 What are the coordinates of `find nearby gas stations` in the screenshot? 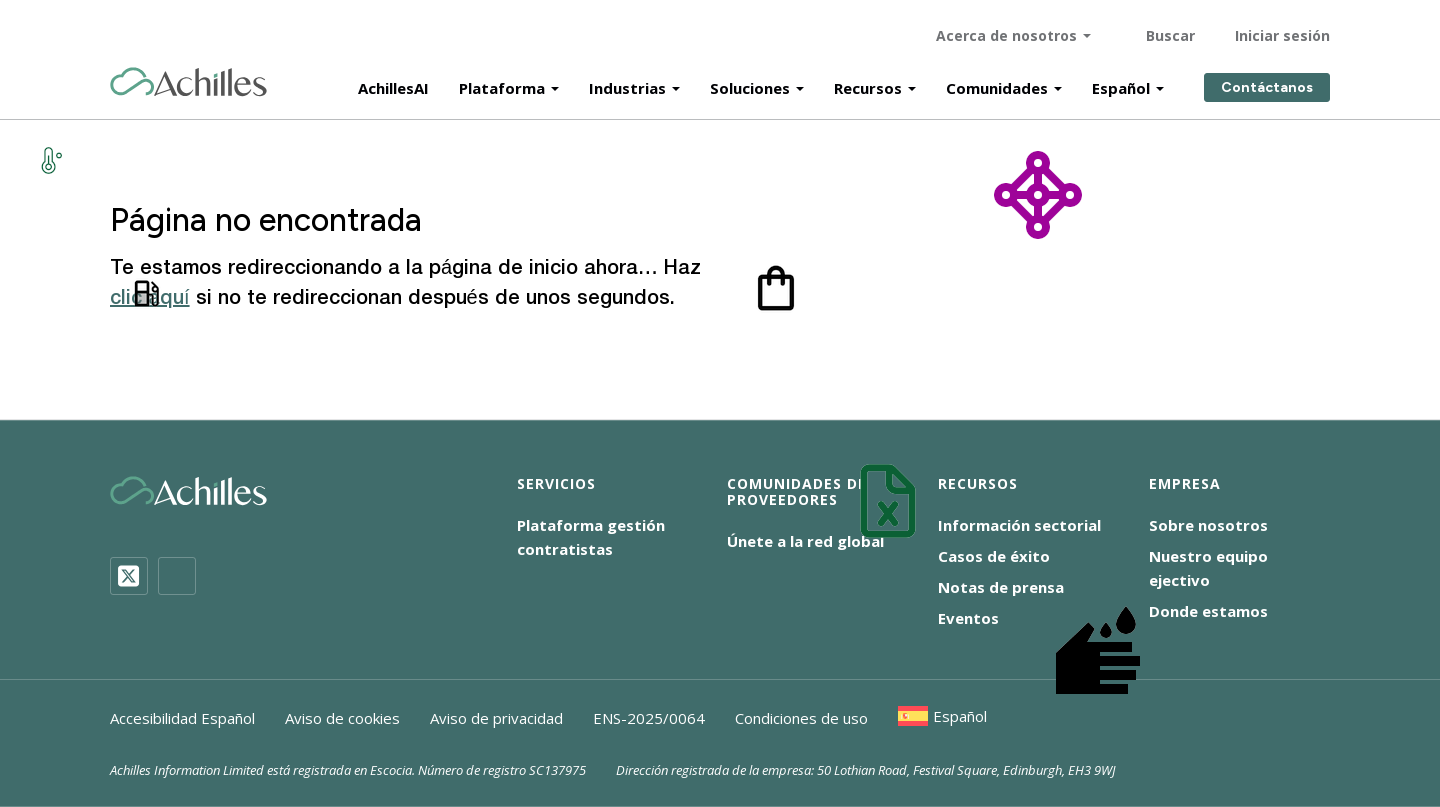 It's located at (146, 293).